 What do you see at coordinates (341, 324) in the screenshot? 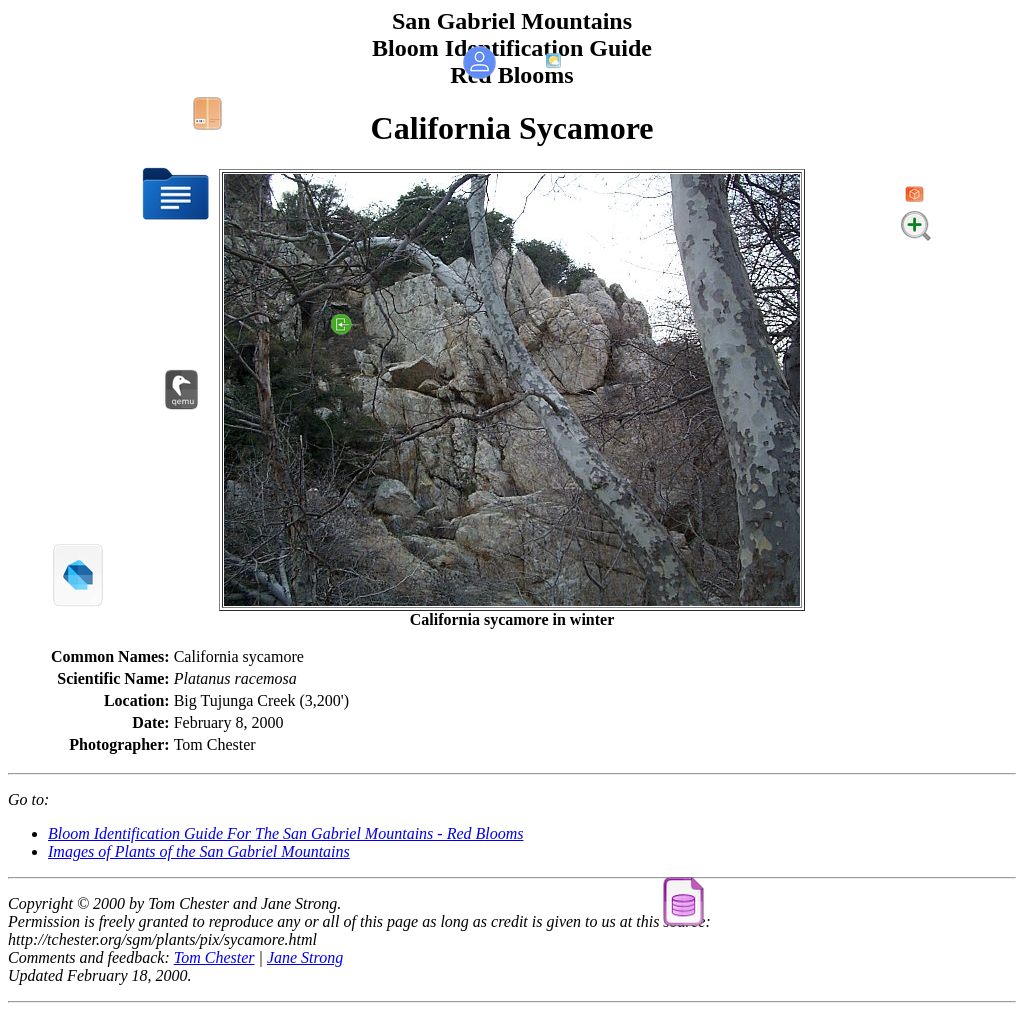
I see `log out of the current session` at bounding box center [341, 324].